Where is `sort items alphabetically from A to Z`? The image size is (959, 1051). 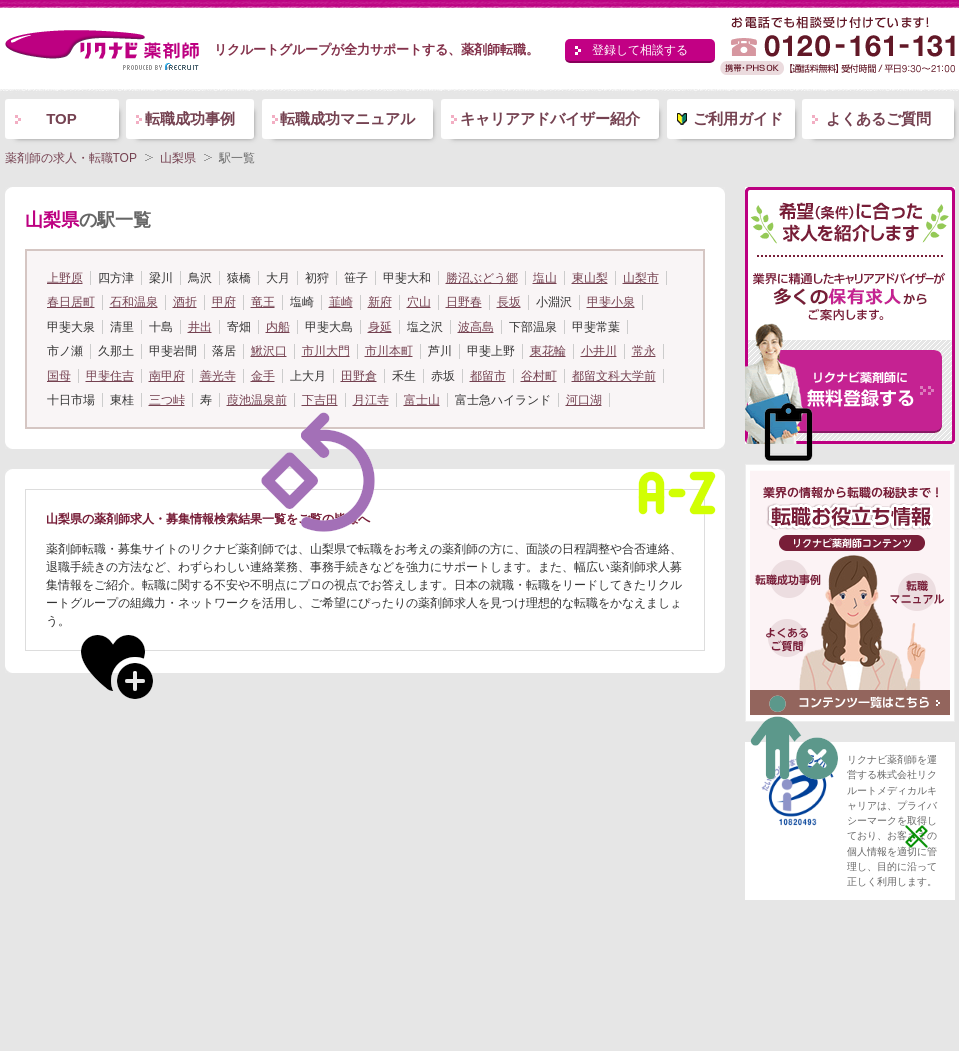
sort items alphabetically from A to Z is located at coordinates (677, 493).